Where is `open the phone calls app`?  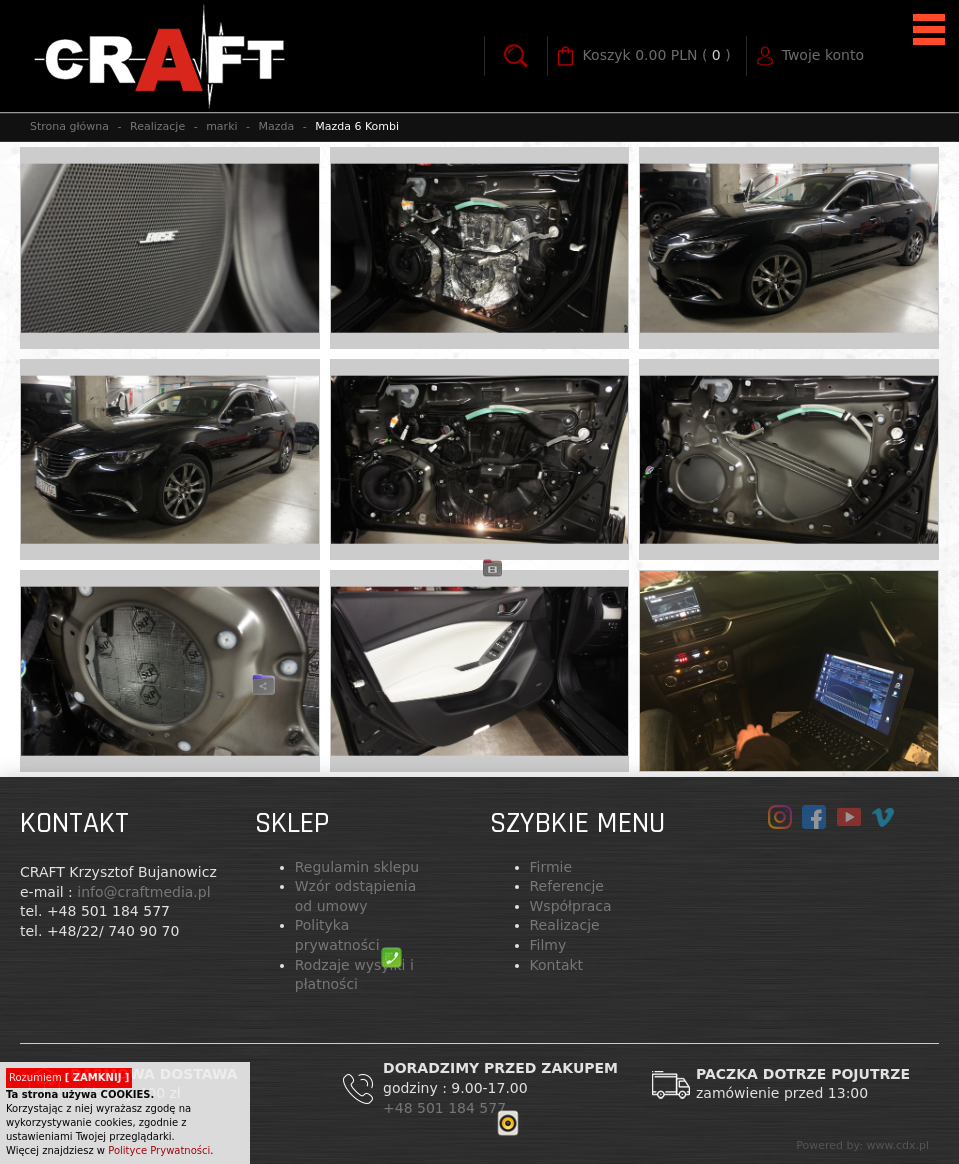 open the phone calls app is located at coordinates (391, 957).